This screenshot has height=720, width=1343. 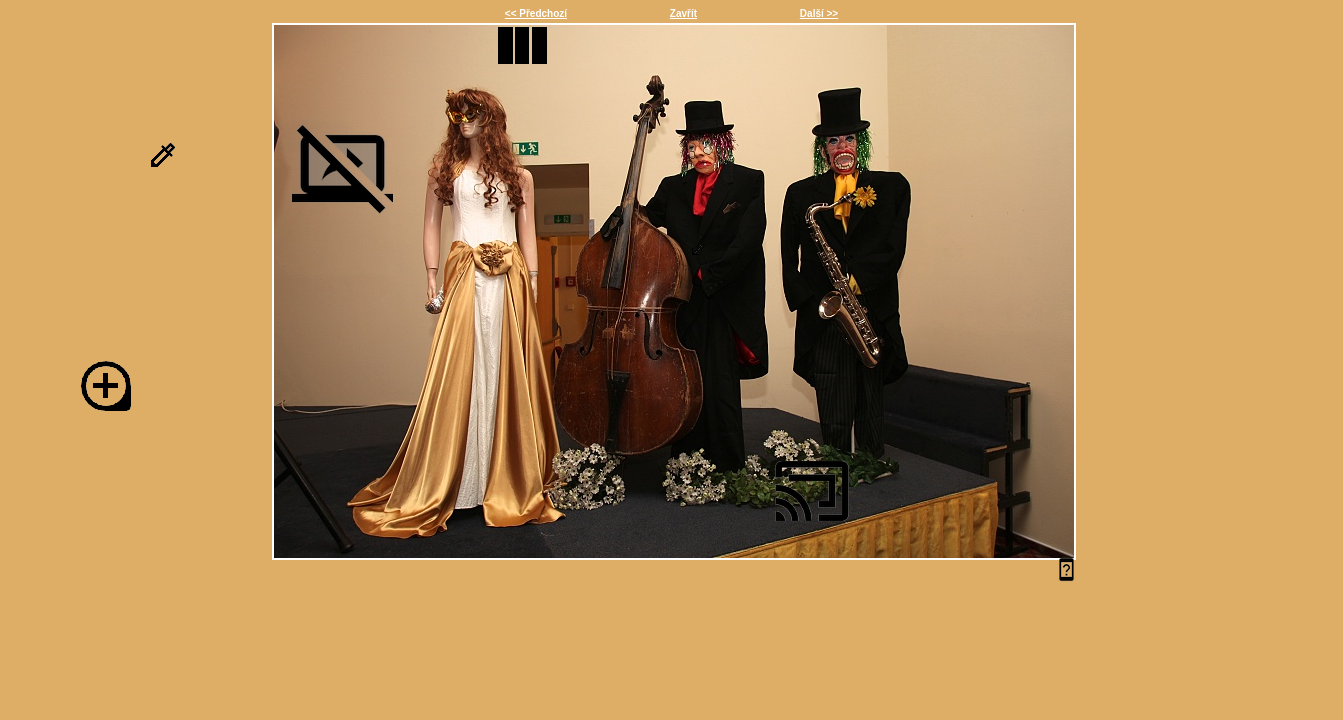 What do you see at coordinates (1066, 569) in the screenshot?
I see `indicates an unrecognized or unknown device` at bounding box center [1066, 569].